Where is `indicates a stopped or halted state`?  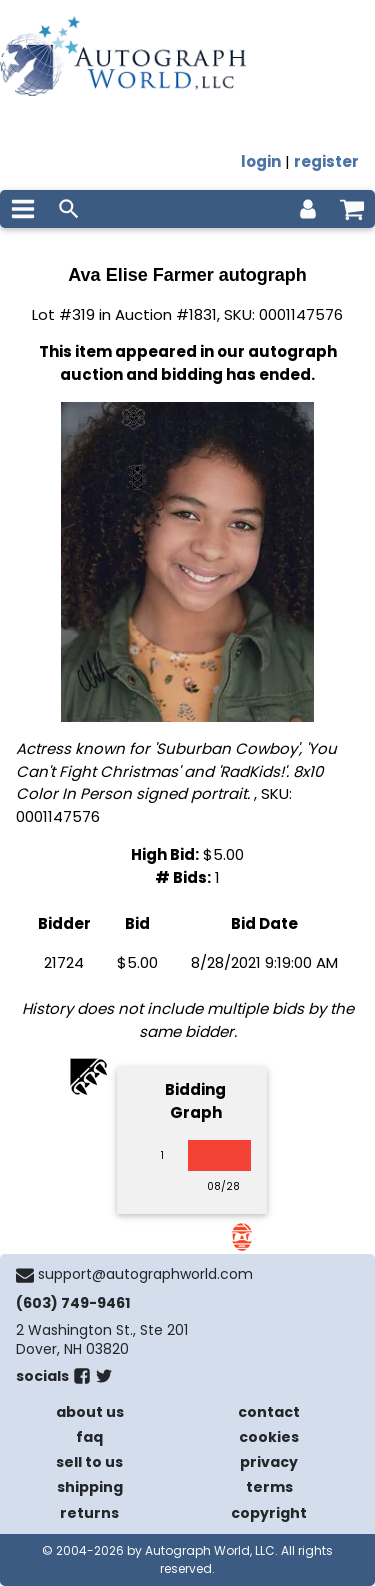
indicates a stopped or halted state is located at coordinates (137, 477).